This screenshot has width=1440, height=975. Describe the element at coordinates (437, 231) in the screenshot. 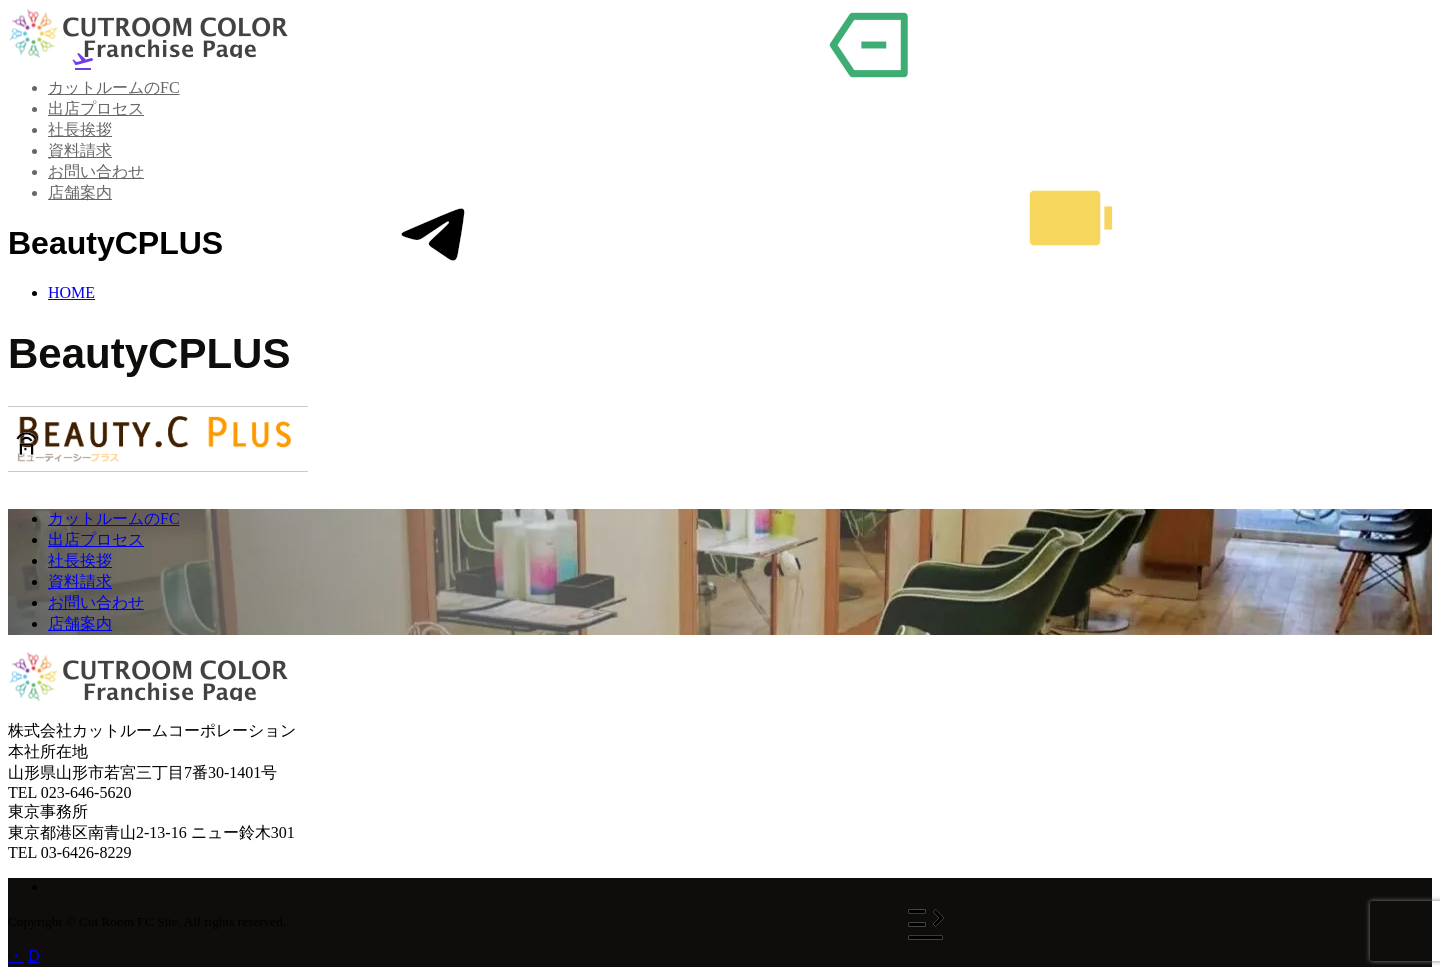

I see `open telegram messaging app` at that location.